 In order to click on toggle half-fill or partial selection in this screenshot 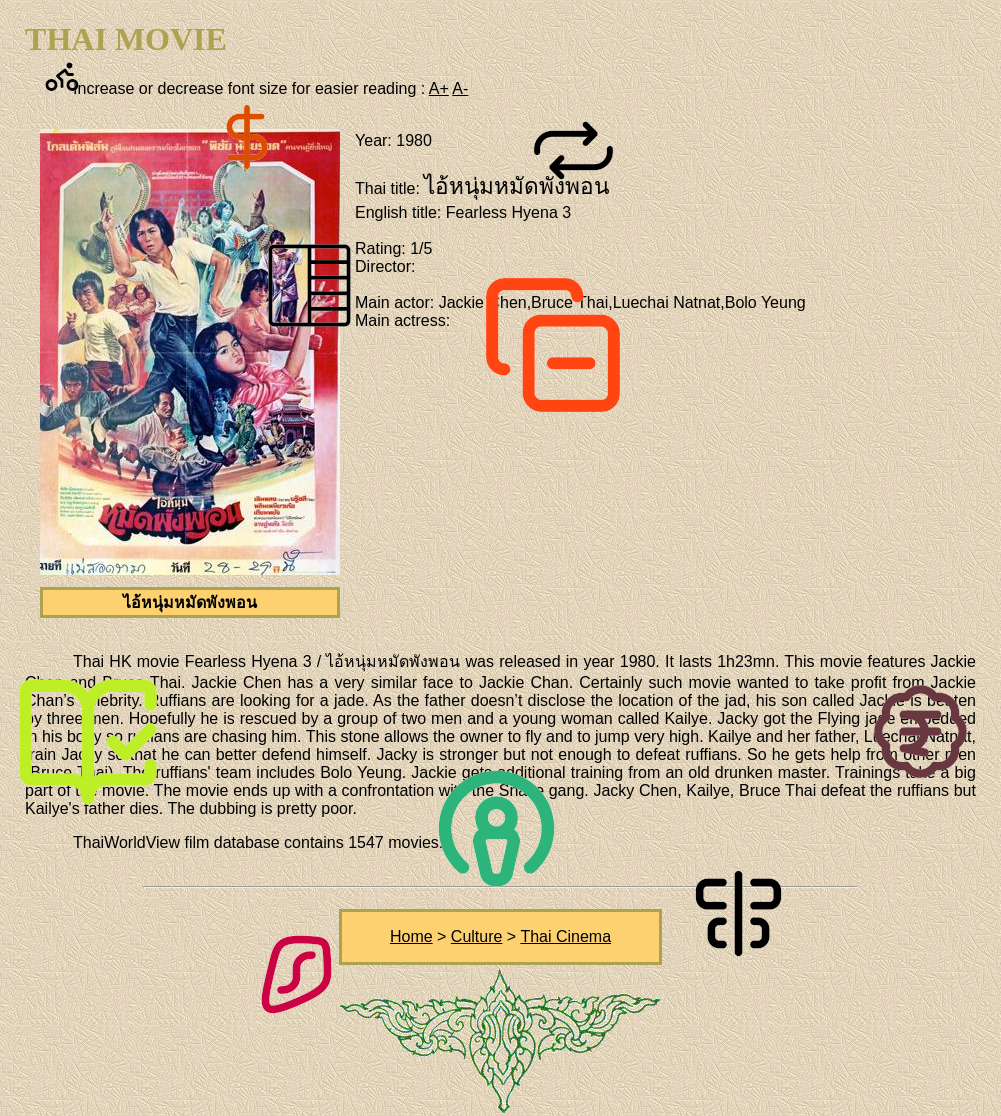, I will do `click(309, 285)`.